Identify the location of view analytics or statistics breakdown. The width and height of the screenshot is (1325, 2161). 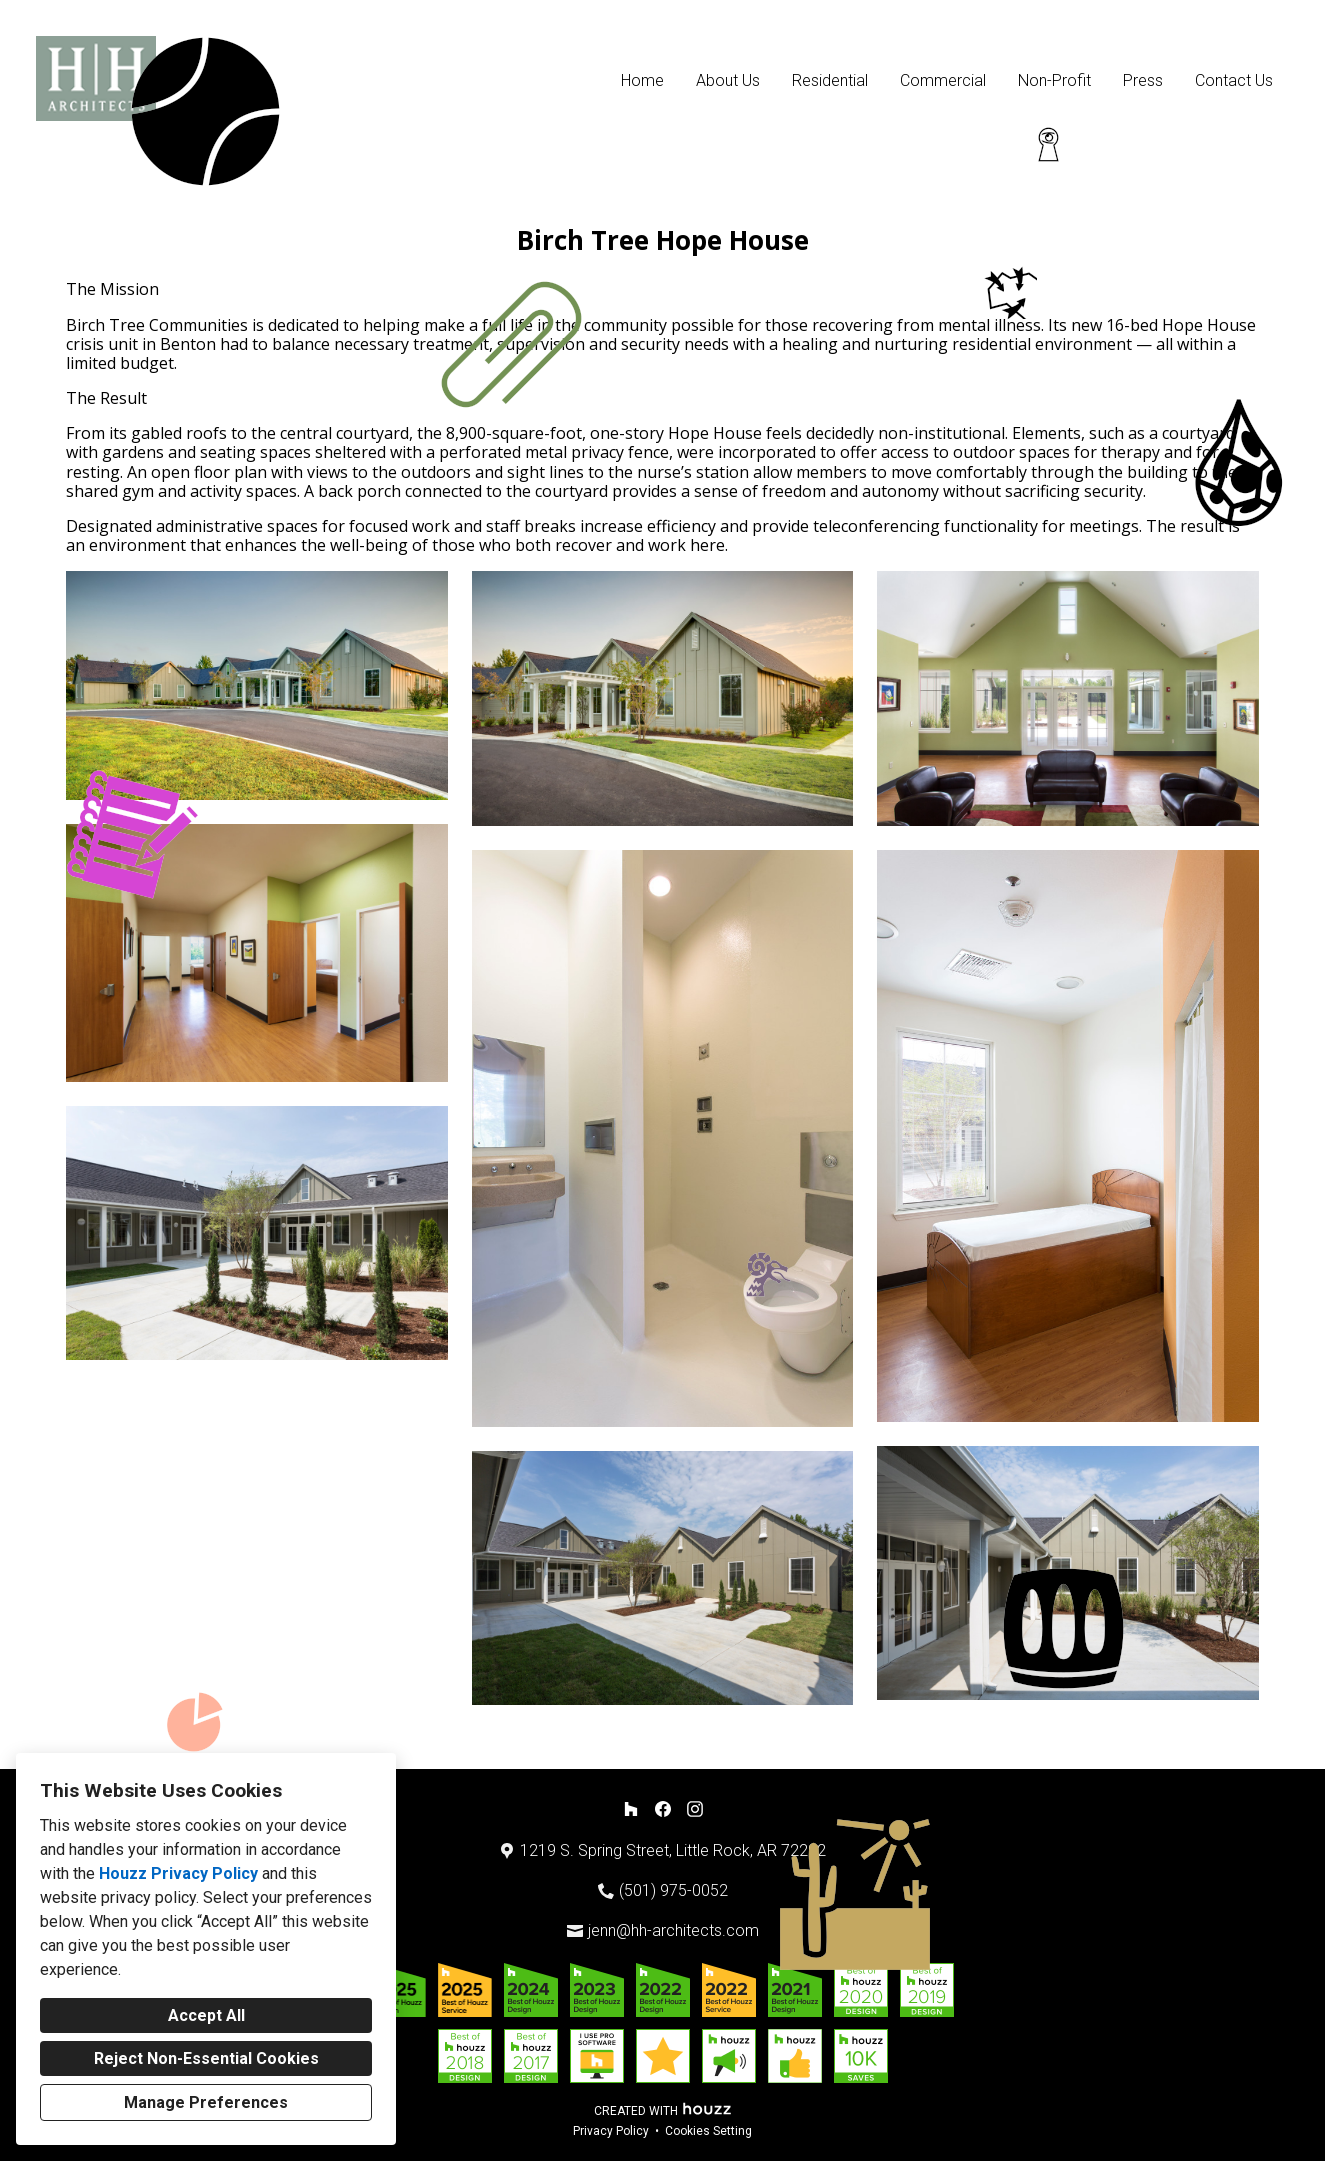
(195, 1722).